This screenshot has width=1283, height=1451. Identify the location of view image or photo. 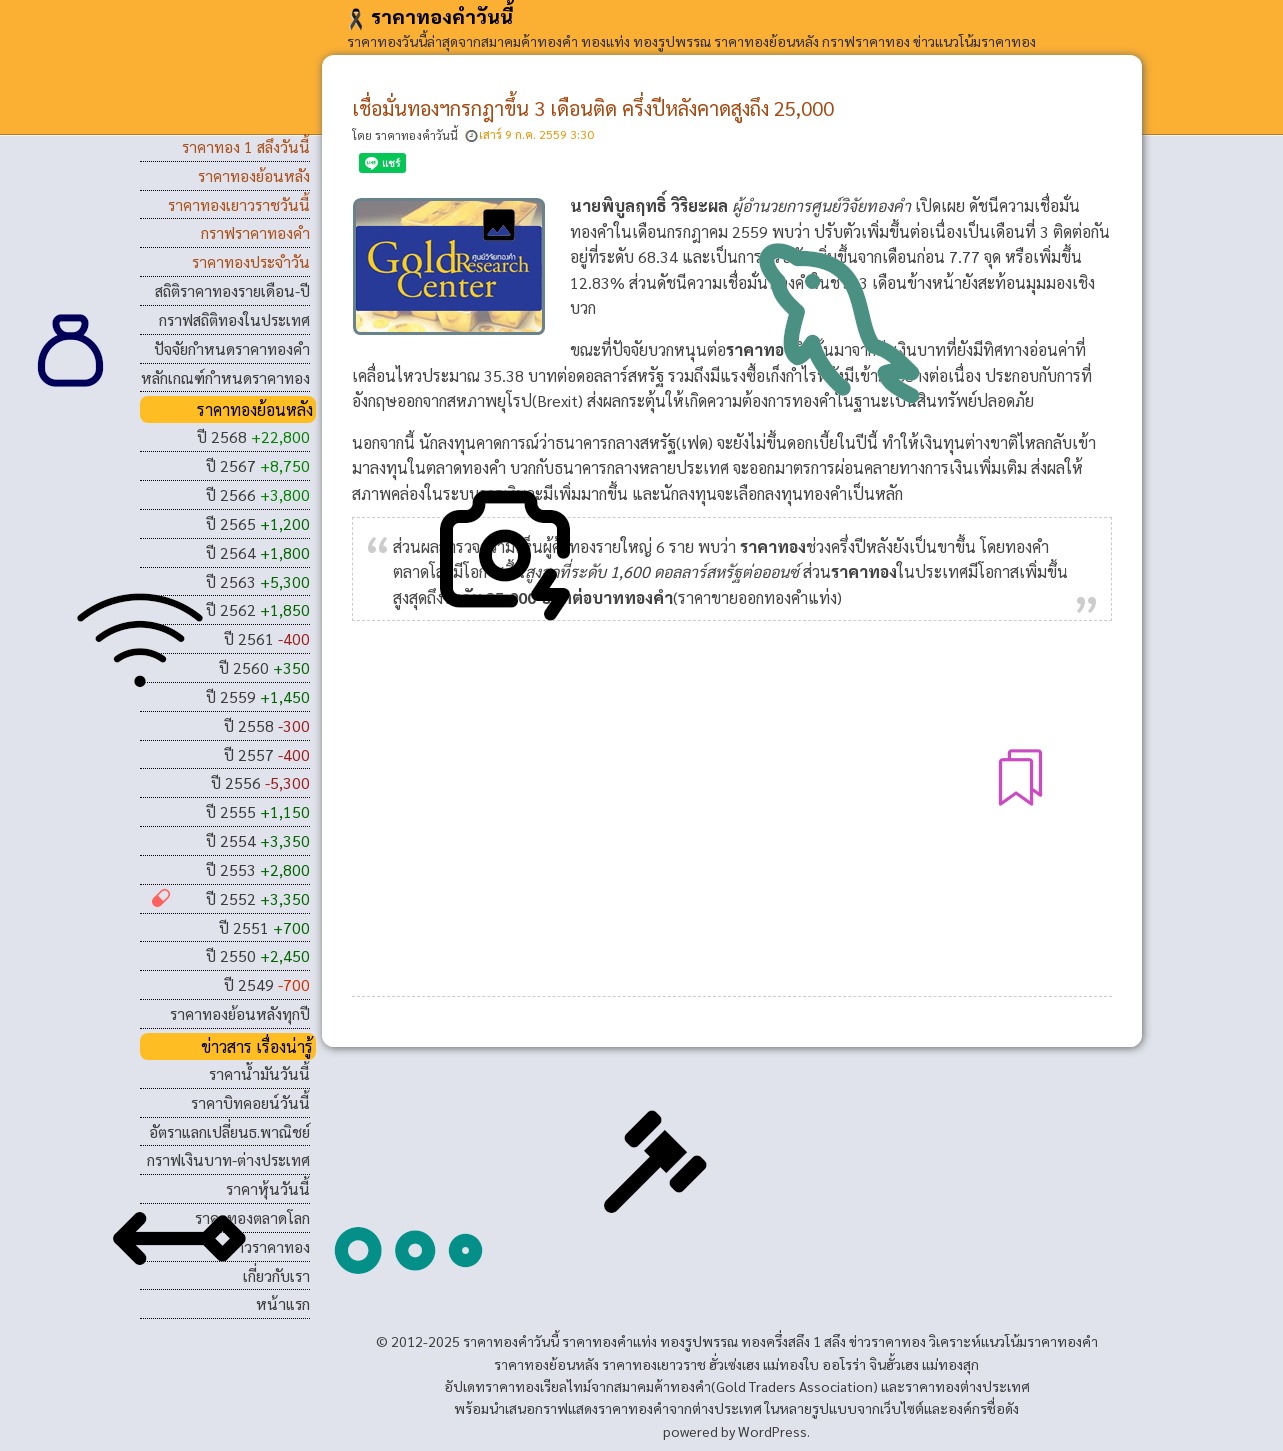
(499, 225).